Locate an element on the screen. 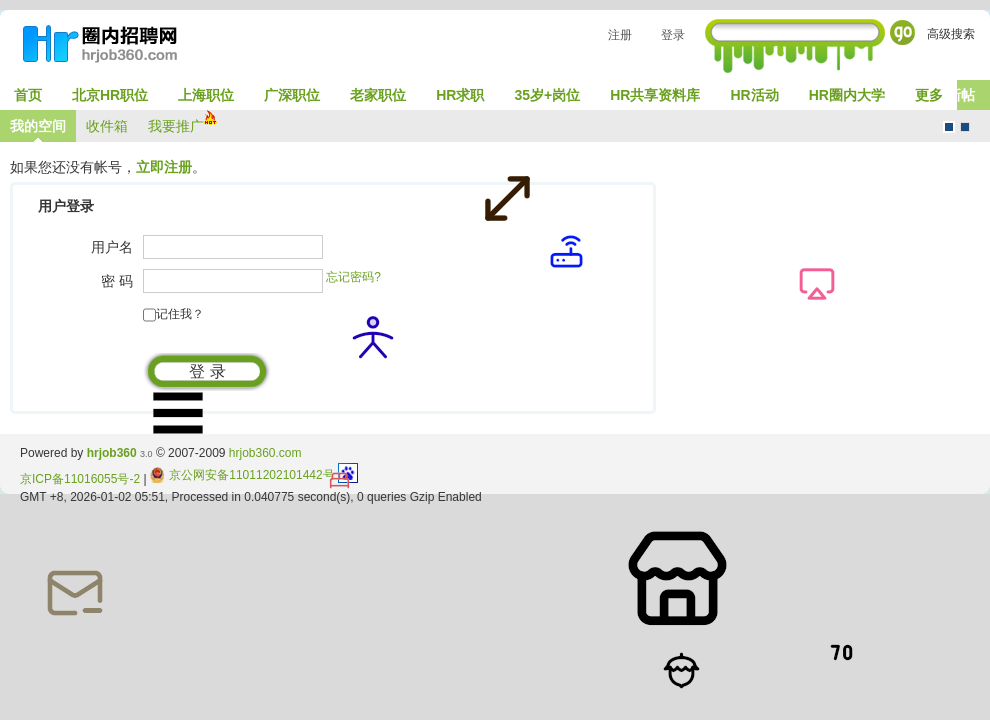  remove an email from your inbox is located at coordinates (75, 593).